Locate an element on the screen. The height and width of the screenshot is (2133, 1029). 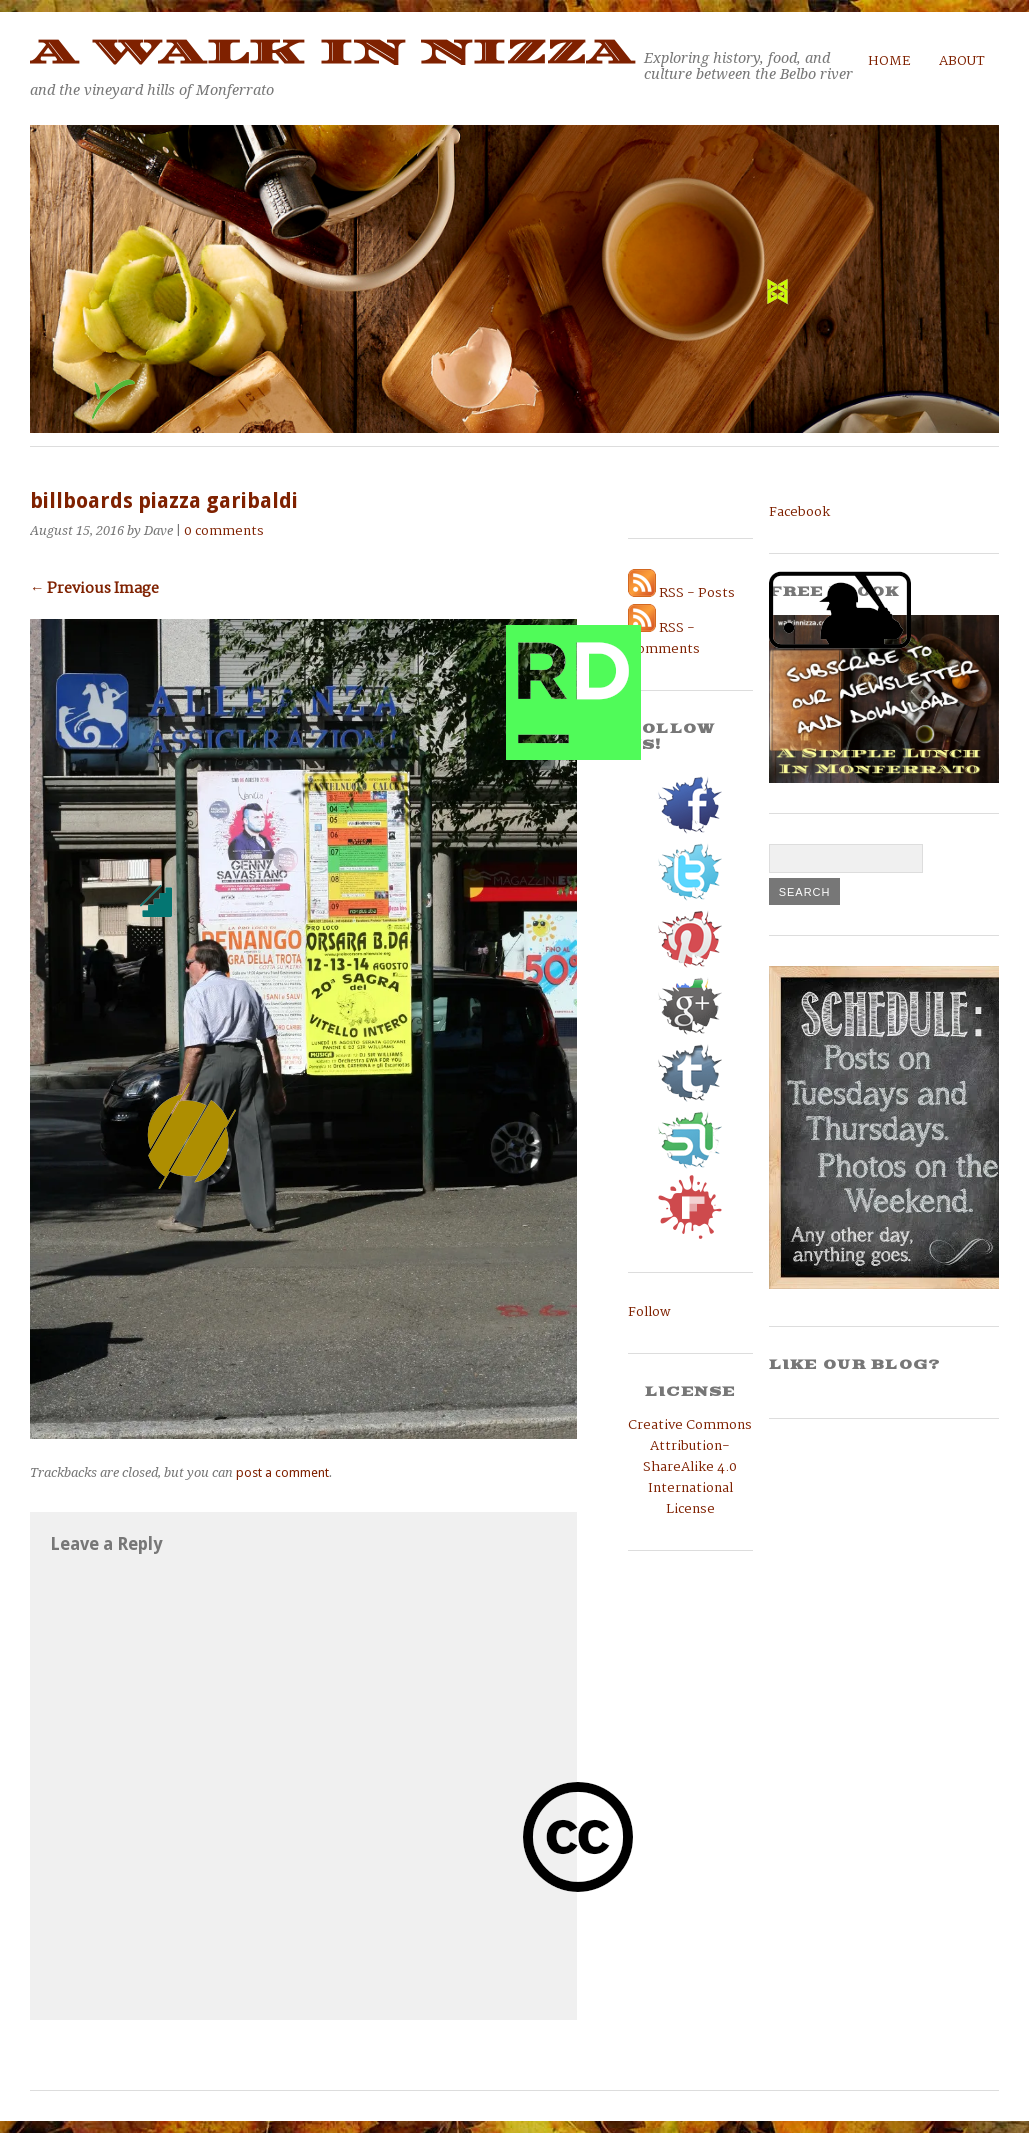
open JetBrains Rider IDE is located at coordinates (573, 692).